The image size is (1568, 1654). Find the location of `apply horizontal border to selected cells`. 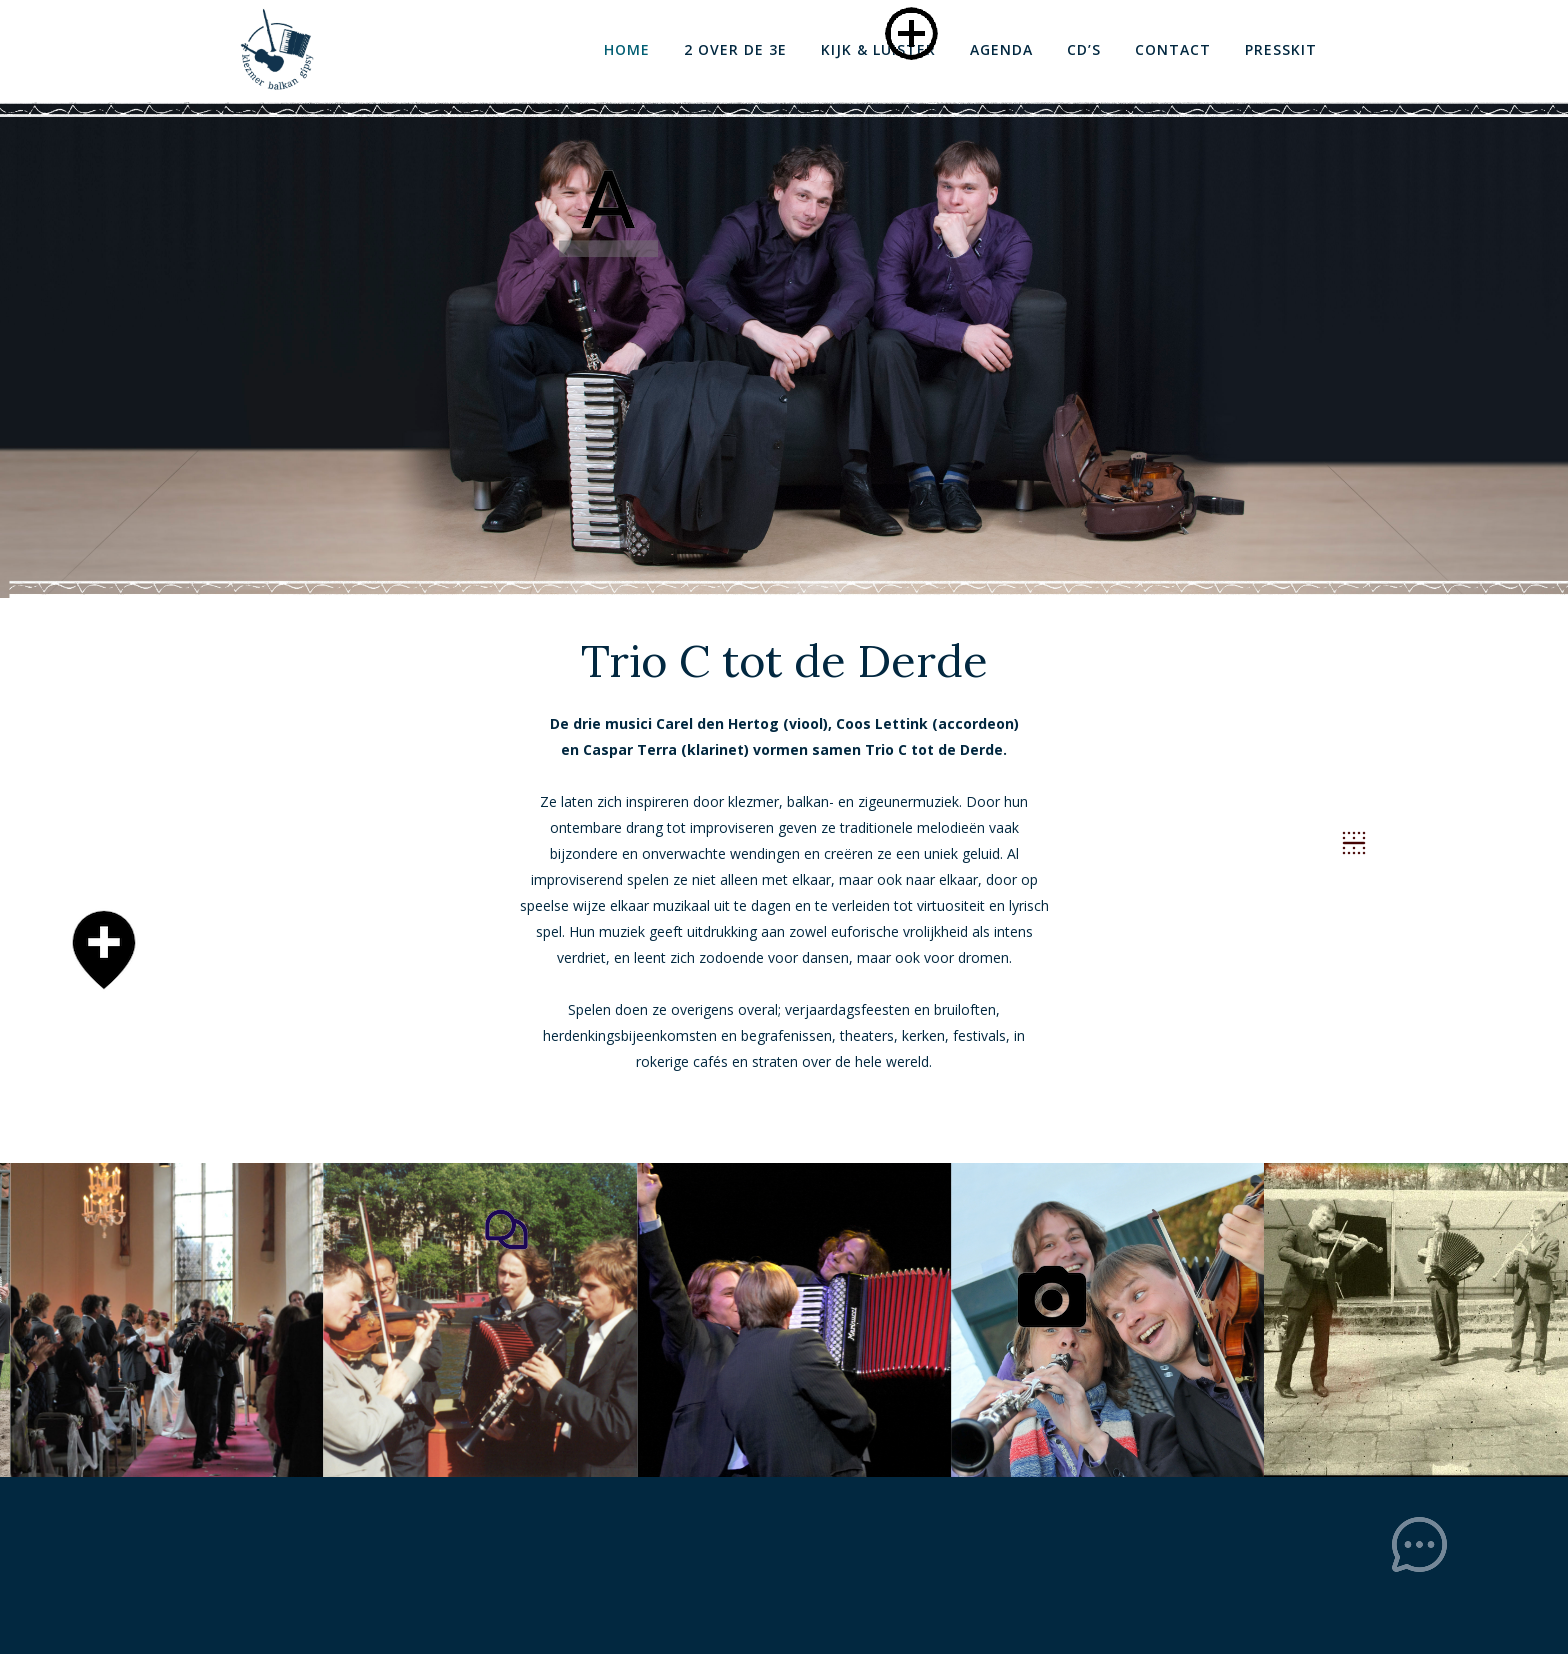

apply horizontal border to selected cells is located at coordinates (1354, 843).